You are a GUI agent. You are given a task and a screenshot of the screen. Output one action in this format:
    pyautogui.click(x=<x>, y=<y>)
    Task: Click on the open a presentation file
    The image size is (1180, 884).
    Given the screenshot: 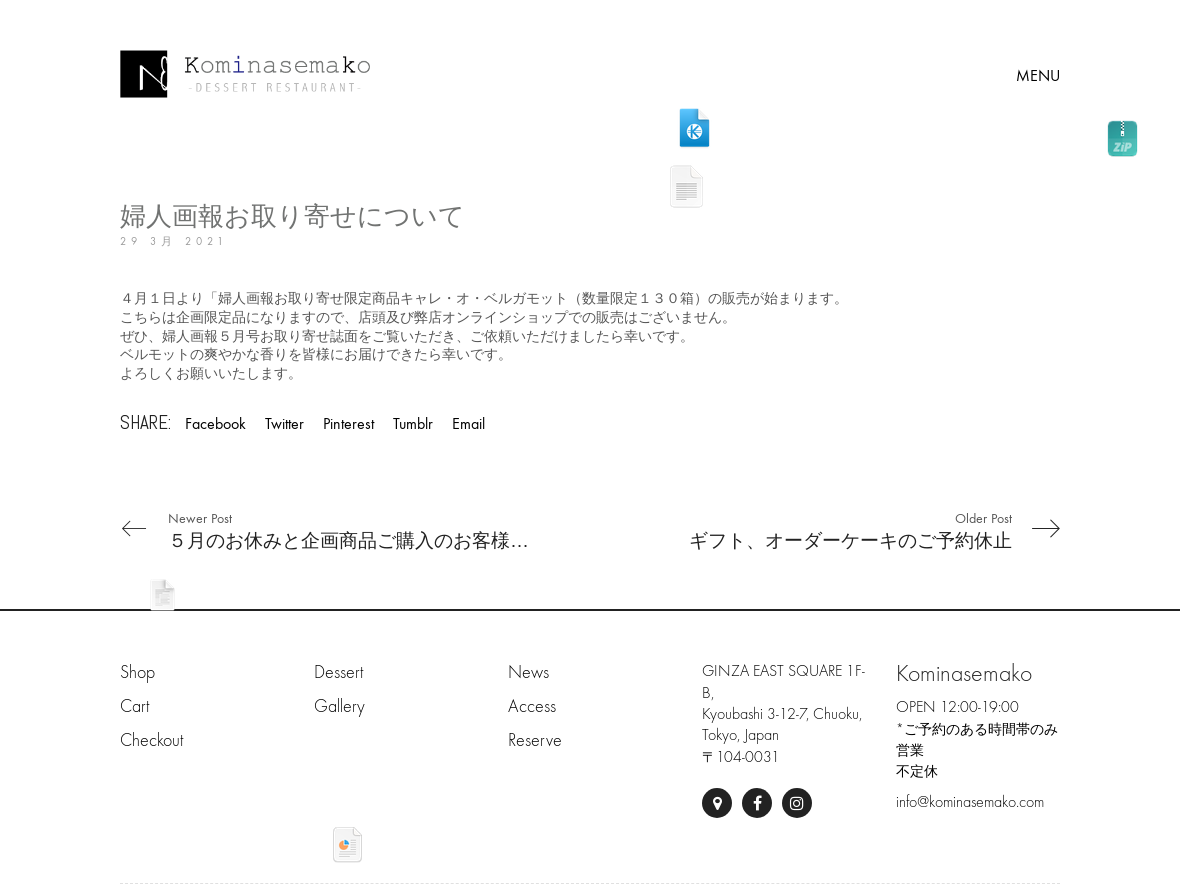 What is the action you would take?
    pyautogui.click(x=347, y=844)
    